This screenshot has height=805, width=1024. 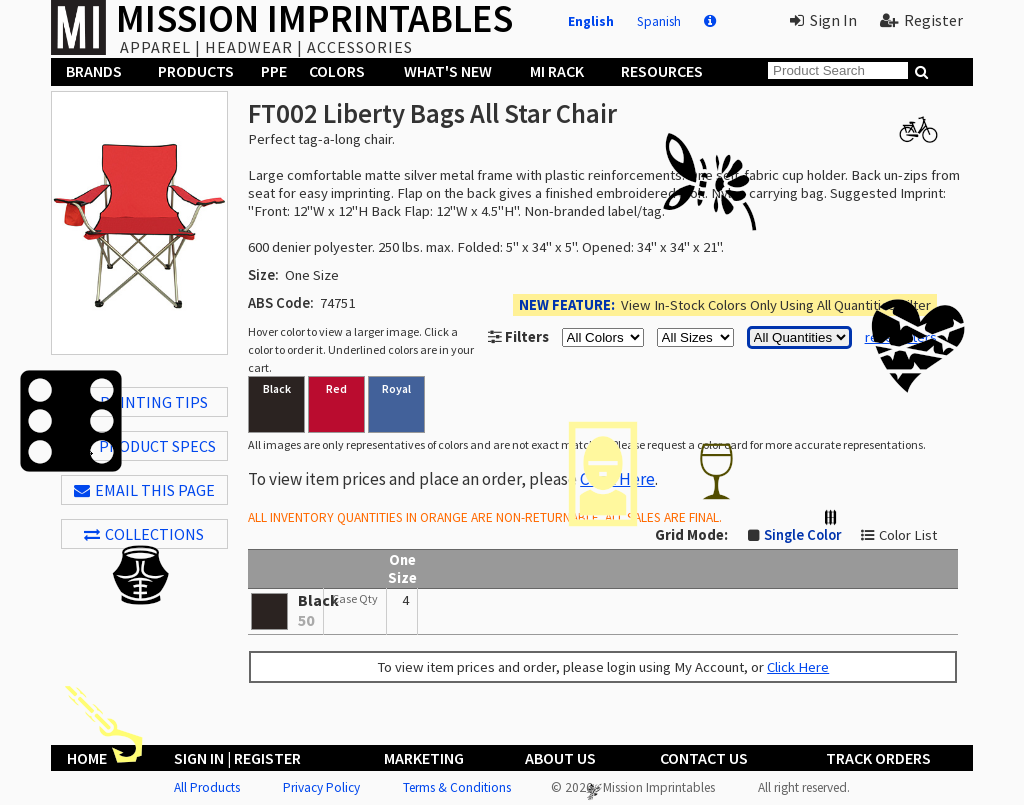 I want to click on view user profile or account, so click(x=603, y=474).